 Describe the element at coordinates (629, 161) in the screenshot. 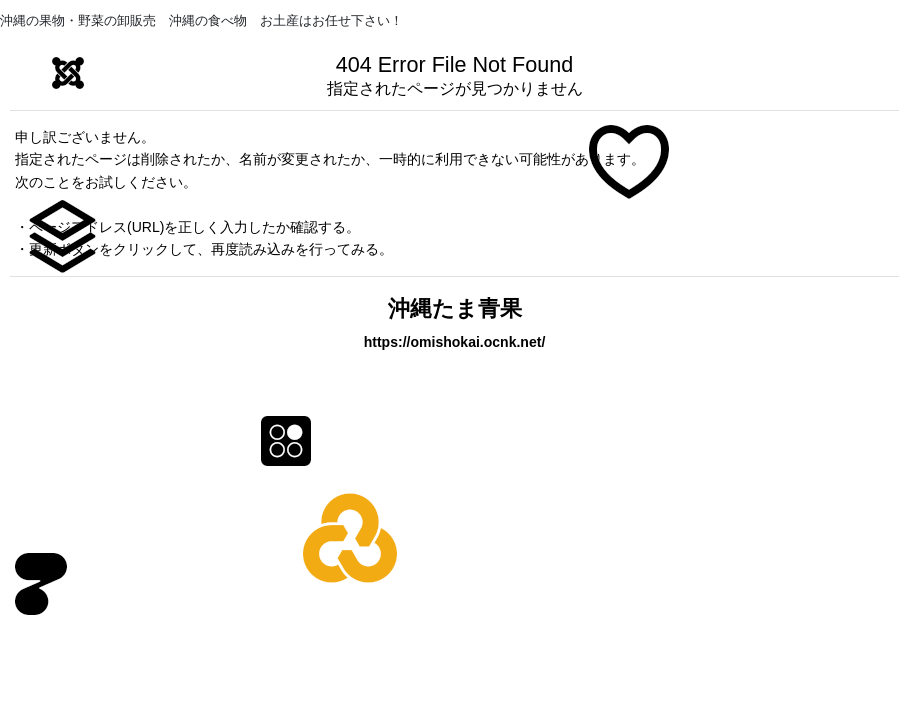

I see `add to favorites` at that location.